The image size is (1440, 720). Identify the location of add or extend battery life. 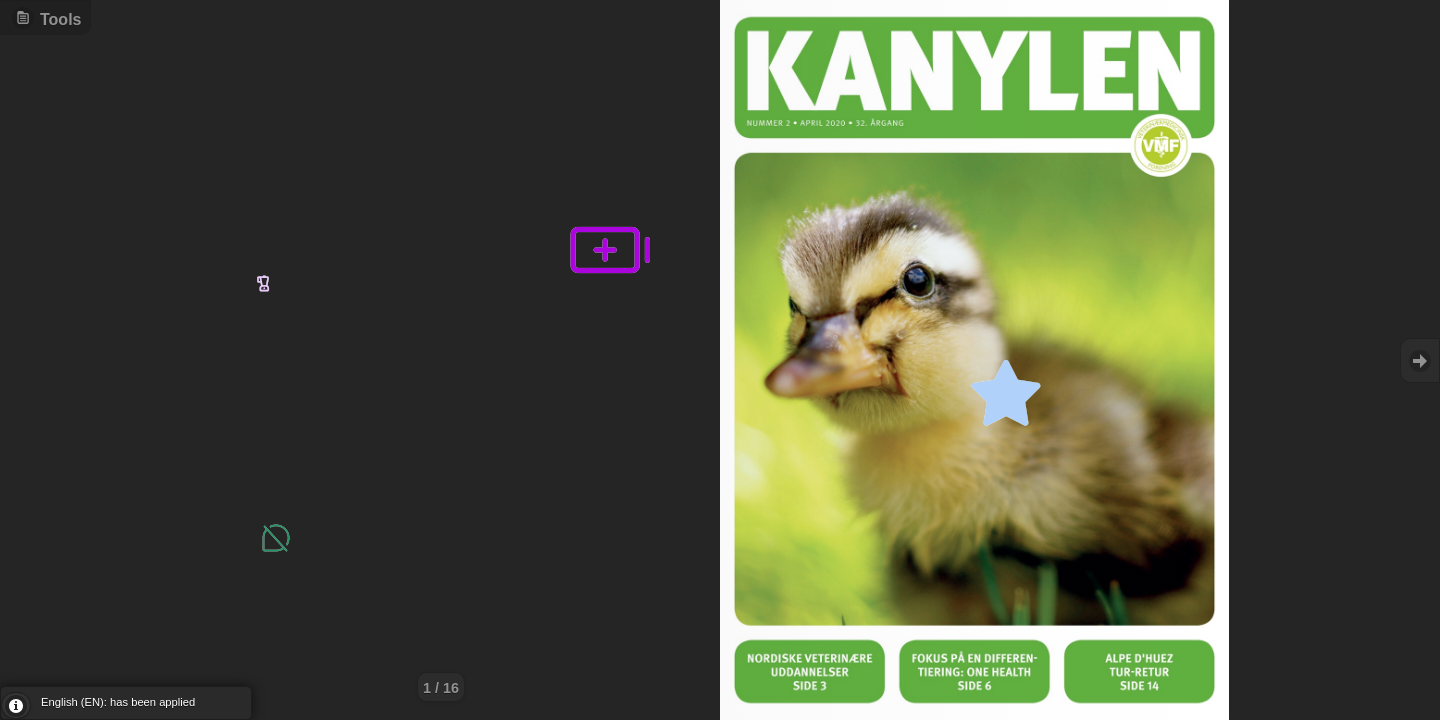
(609, 250).